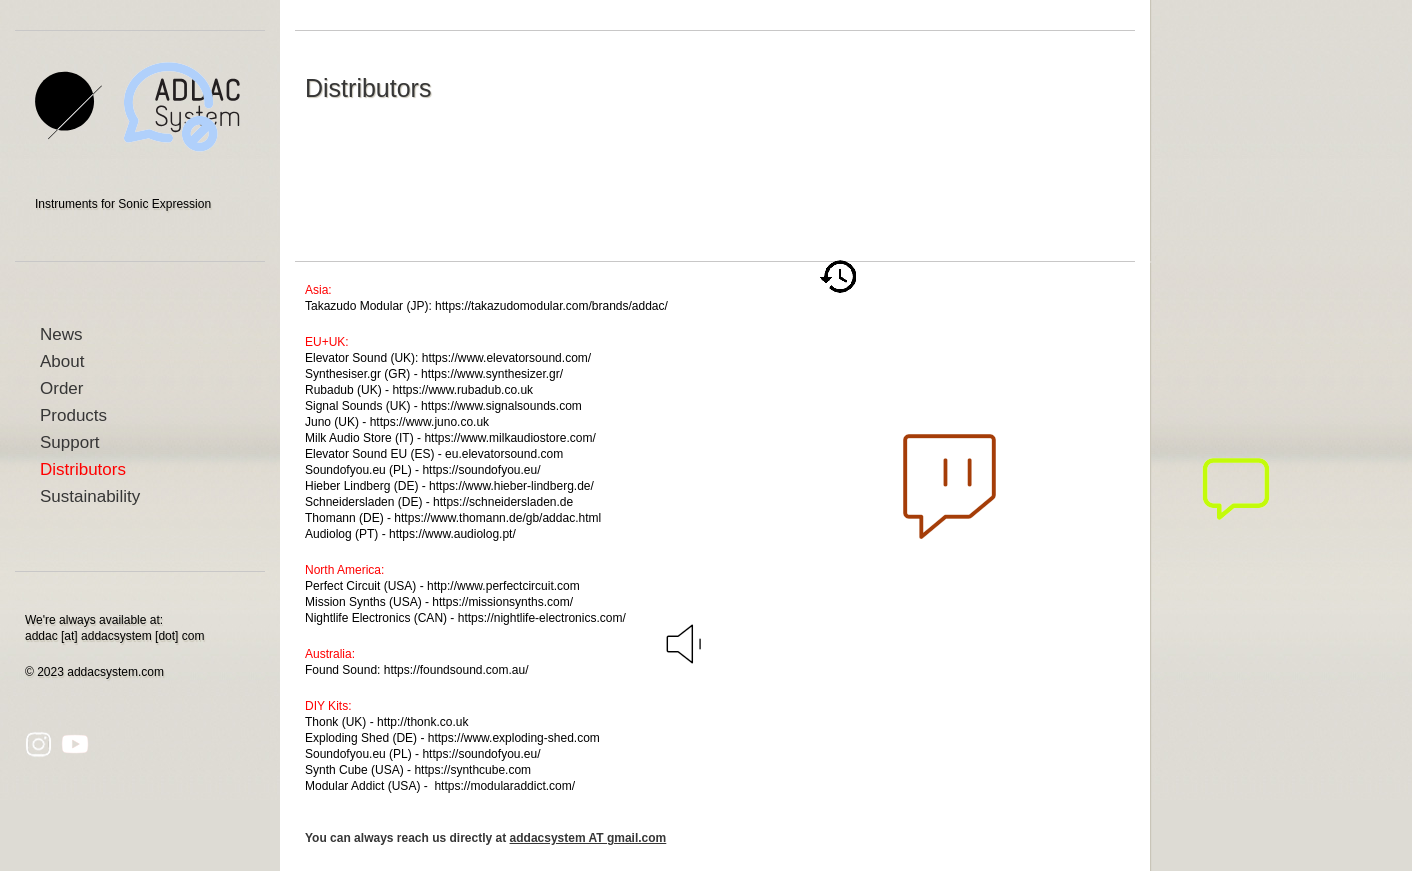 This screenshot has width=1412, height=871. I want to click on view browsing or activity history, so click(838, 276).